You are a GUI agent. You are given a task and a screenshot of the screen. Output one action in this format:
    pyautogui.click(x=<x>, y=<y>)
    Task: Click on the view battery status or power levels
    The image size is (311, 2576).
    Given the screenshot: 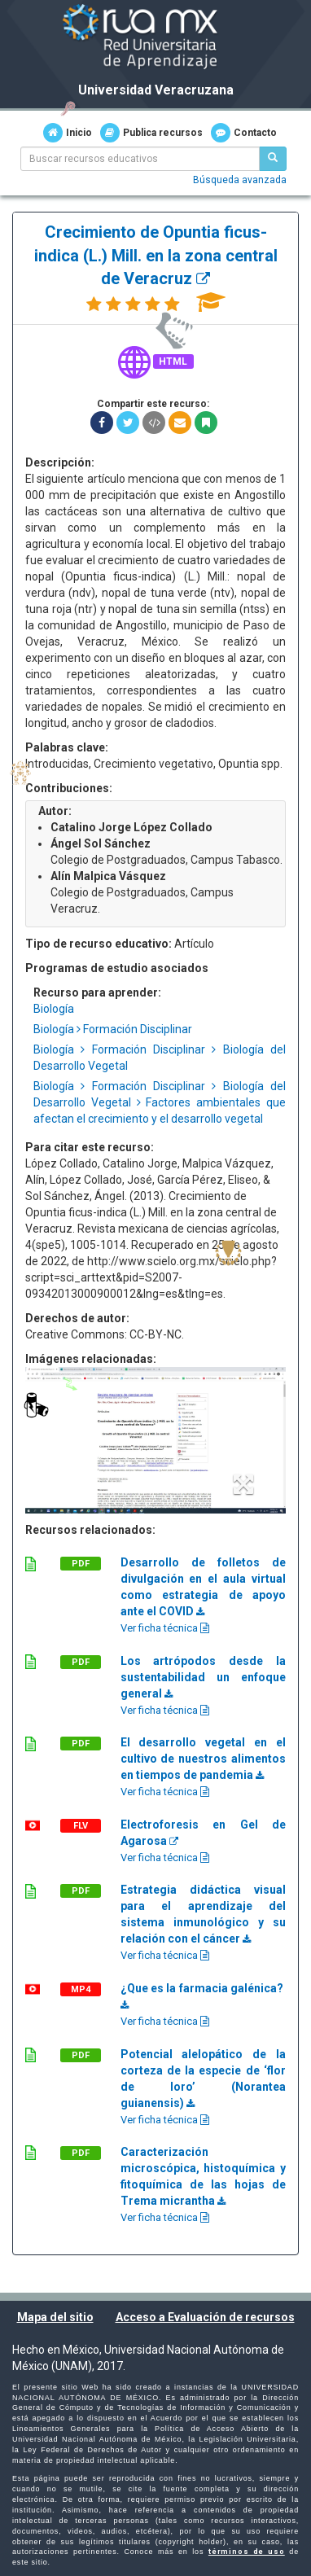 What is the action you would take?
    pyautogui.click(x=36, y=1404)
    